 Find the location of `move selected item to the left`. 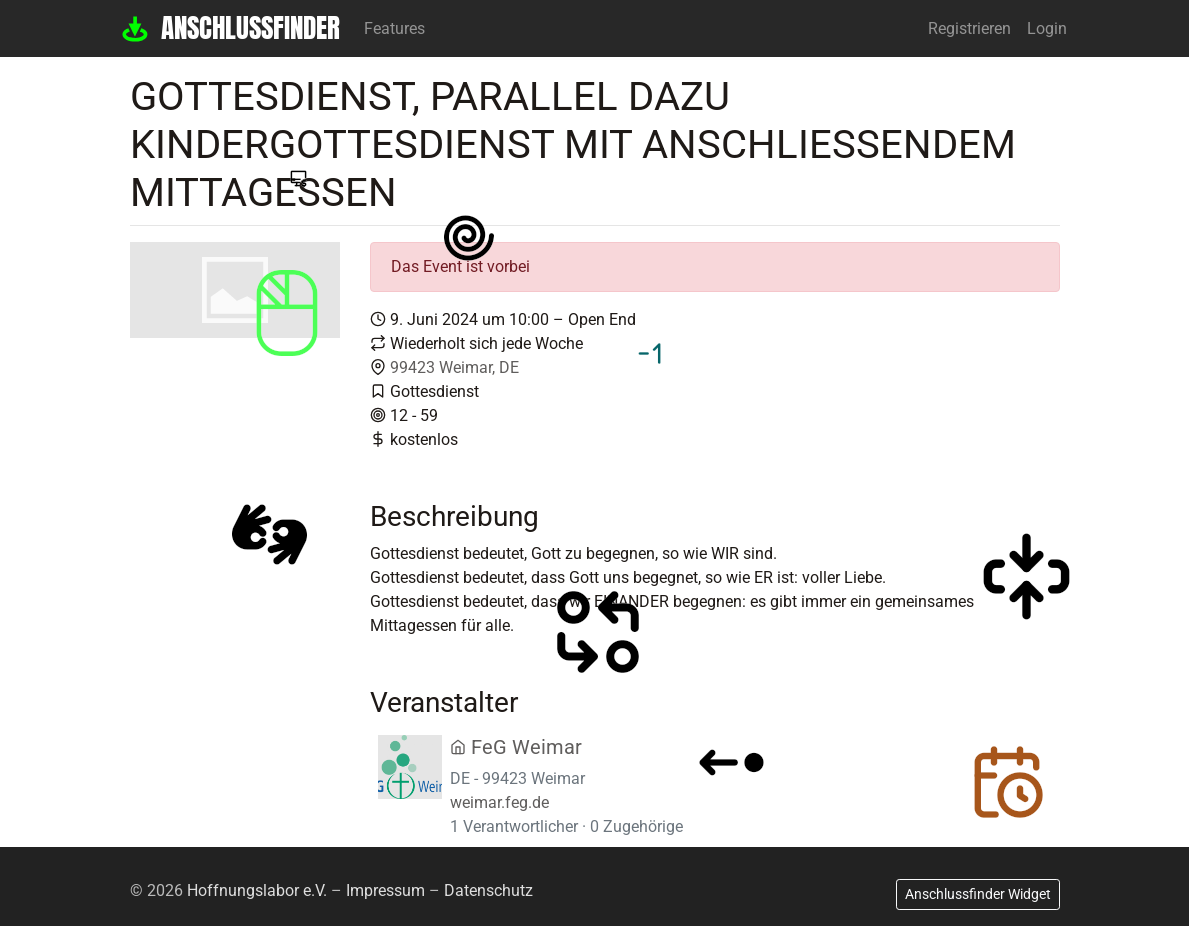

move selected item to the left is located at coordinates (731, 762).